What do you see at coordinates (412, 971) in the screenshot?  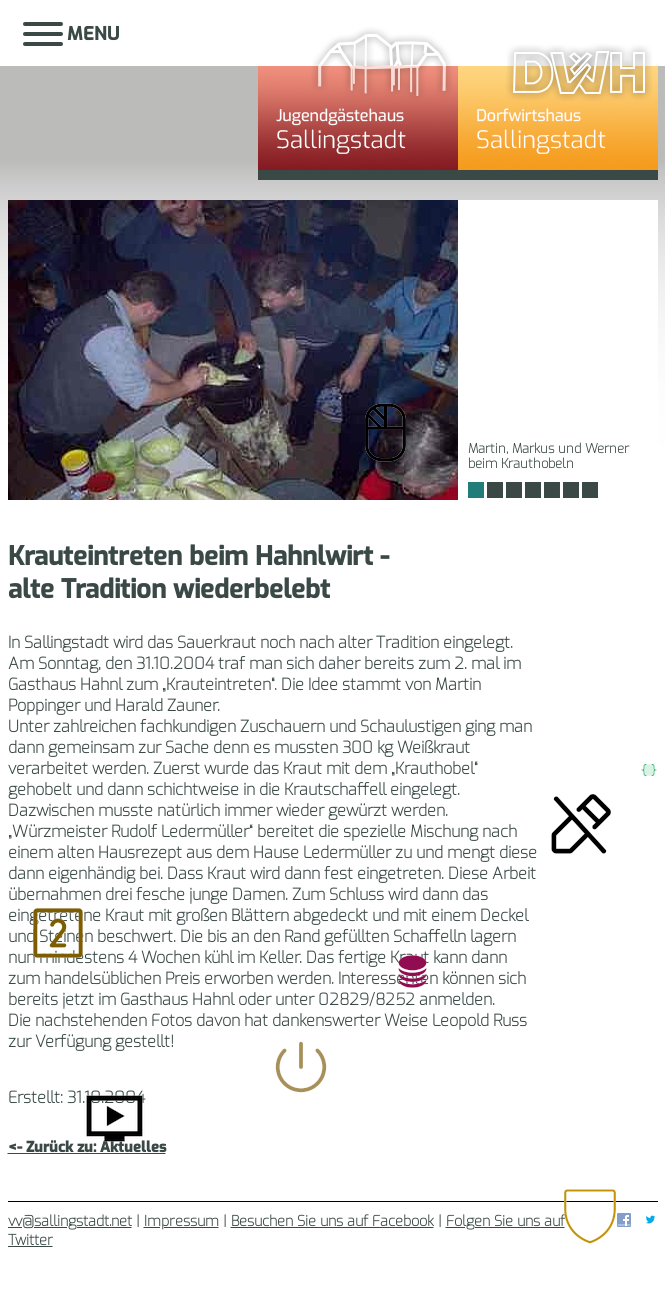 I see `view database or data storage` at bounding box center [412, 971].